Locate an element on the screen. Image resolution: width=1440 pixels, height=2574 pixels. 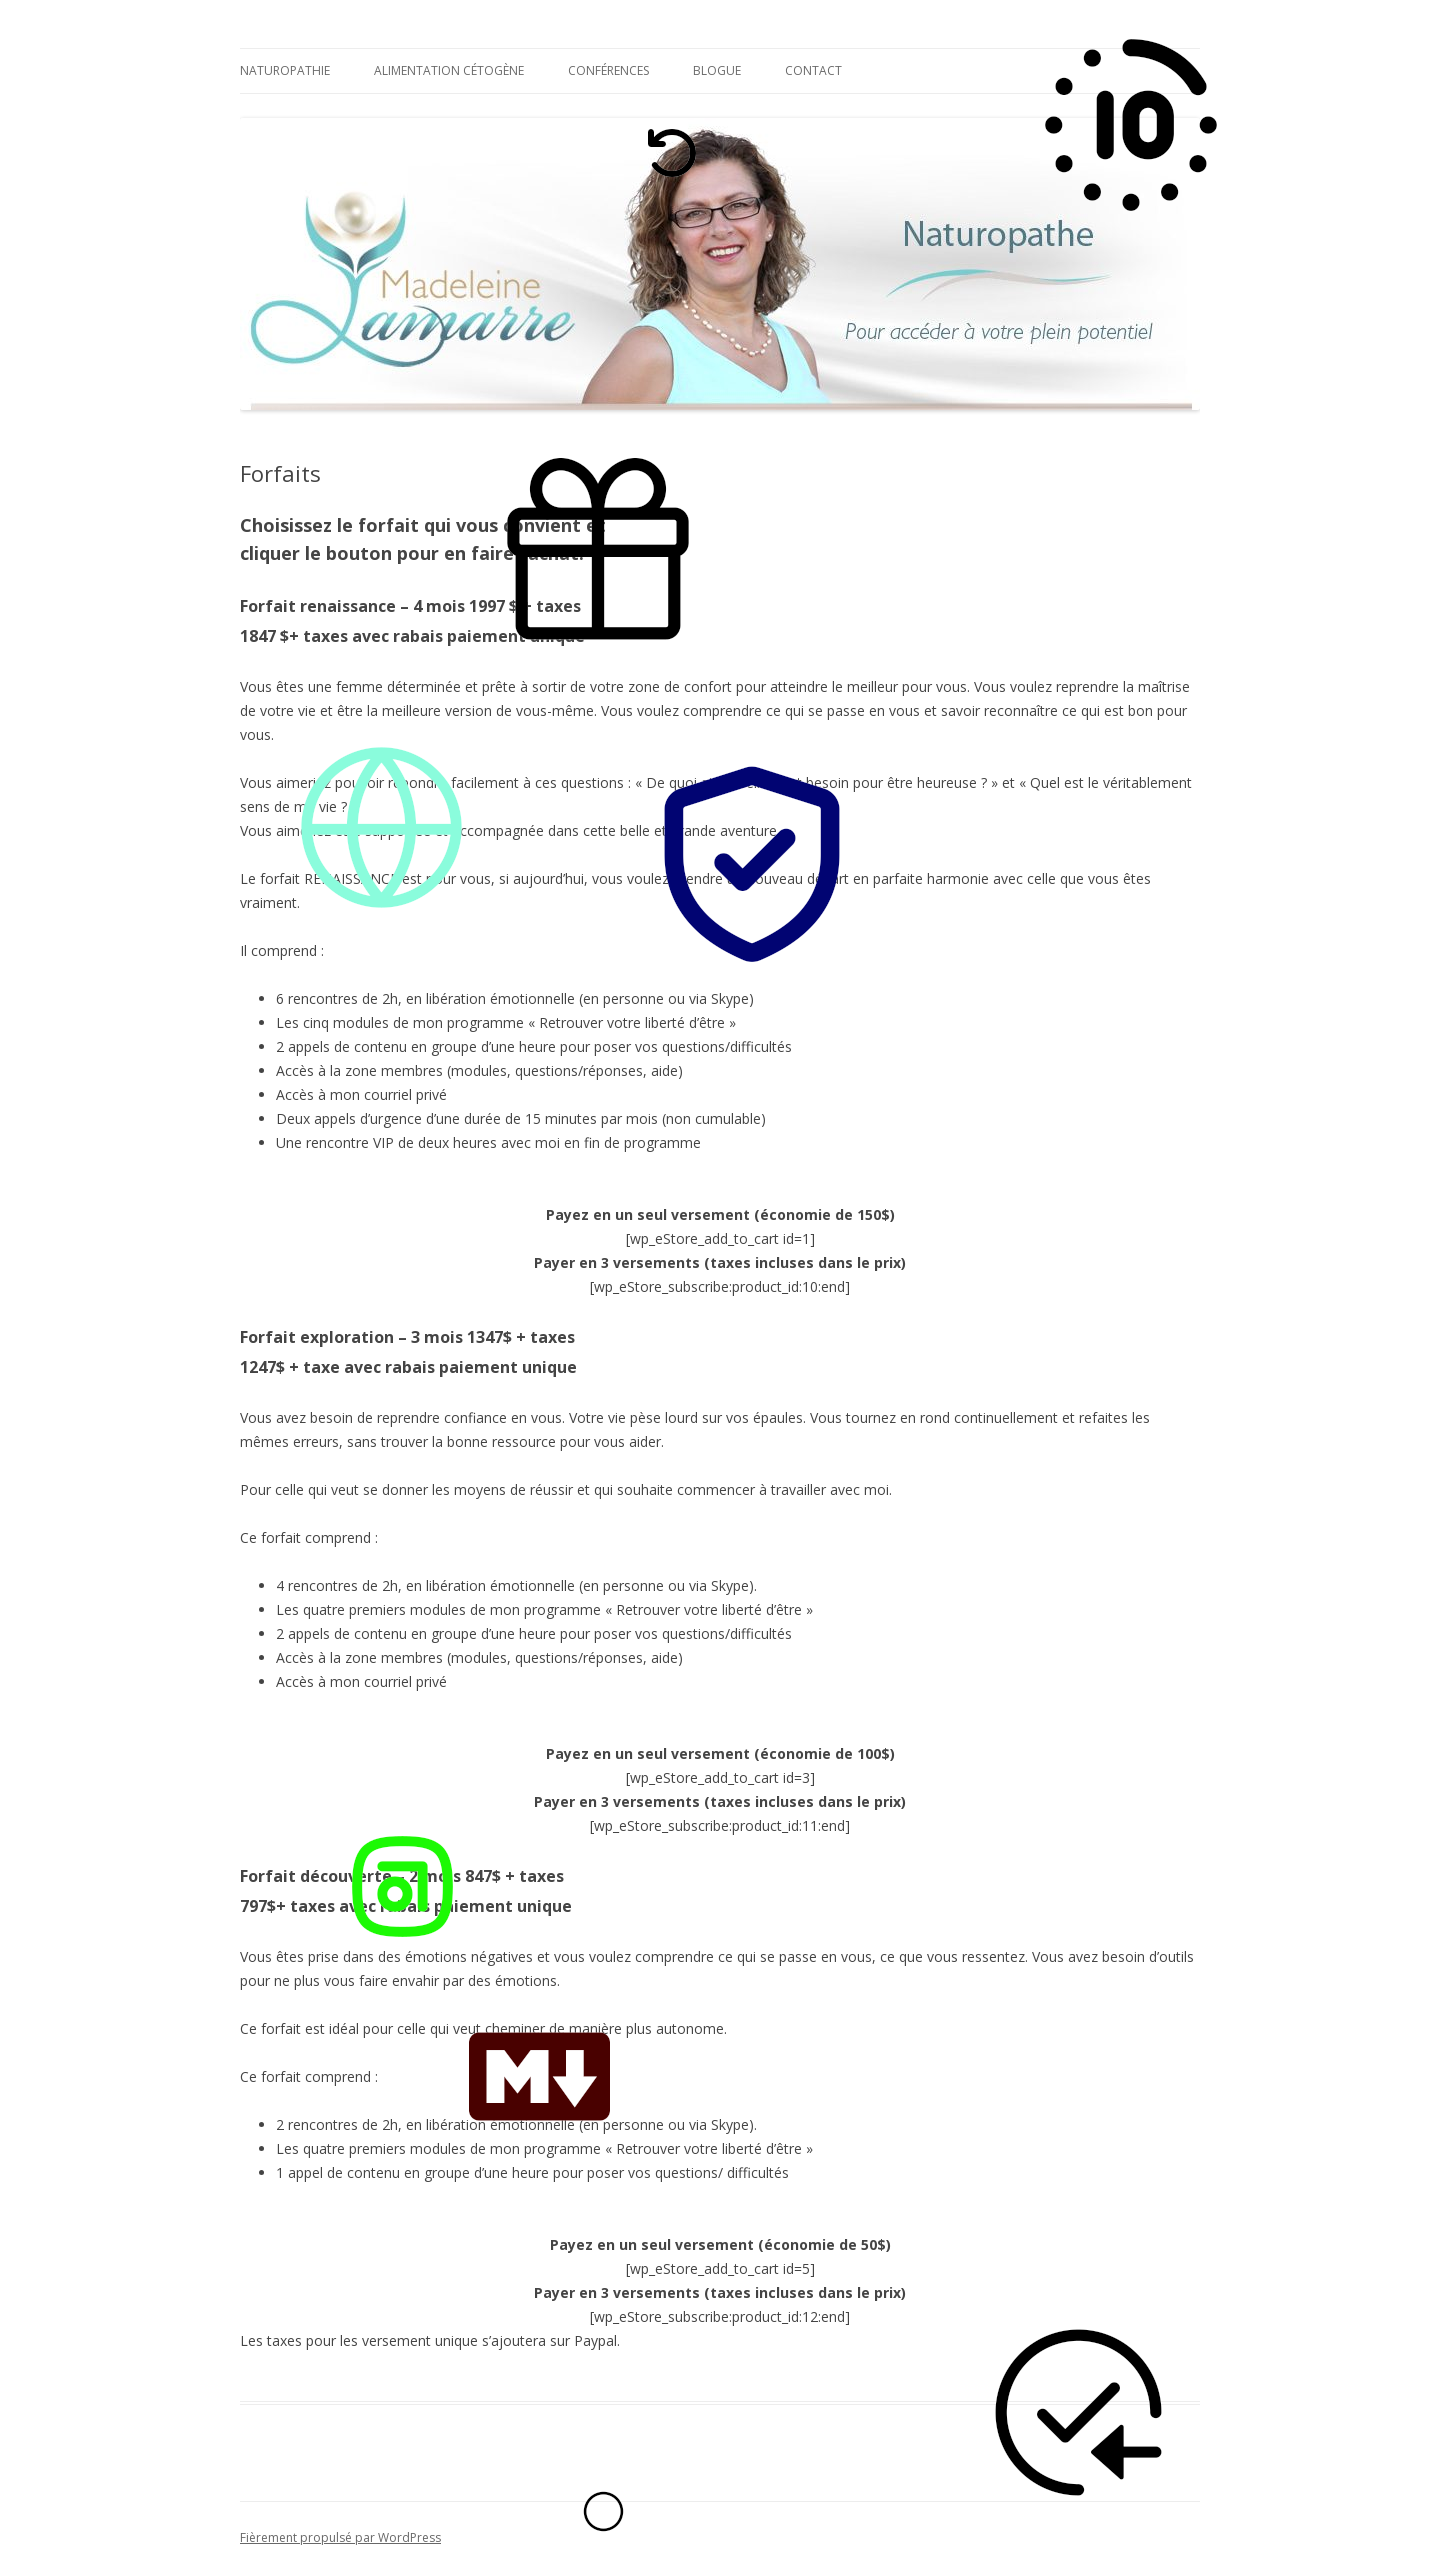
abstract design platform logo is located at coordinates (402, 1886).